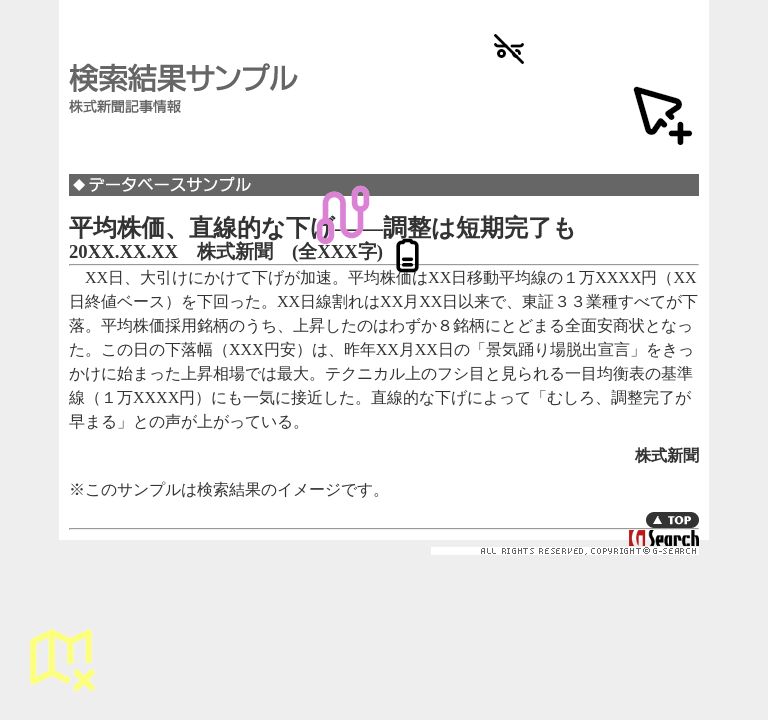 Image resolution: width=768 pixels, height=720 pixels. Describe the element at coordinates (509, 49) in the screenshot. I see `skateboarding not allowed in this area` at that location.